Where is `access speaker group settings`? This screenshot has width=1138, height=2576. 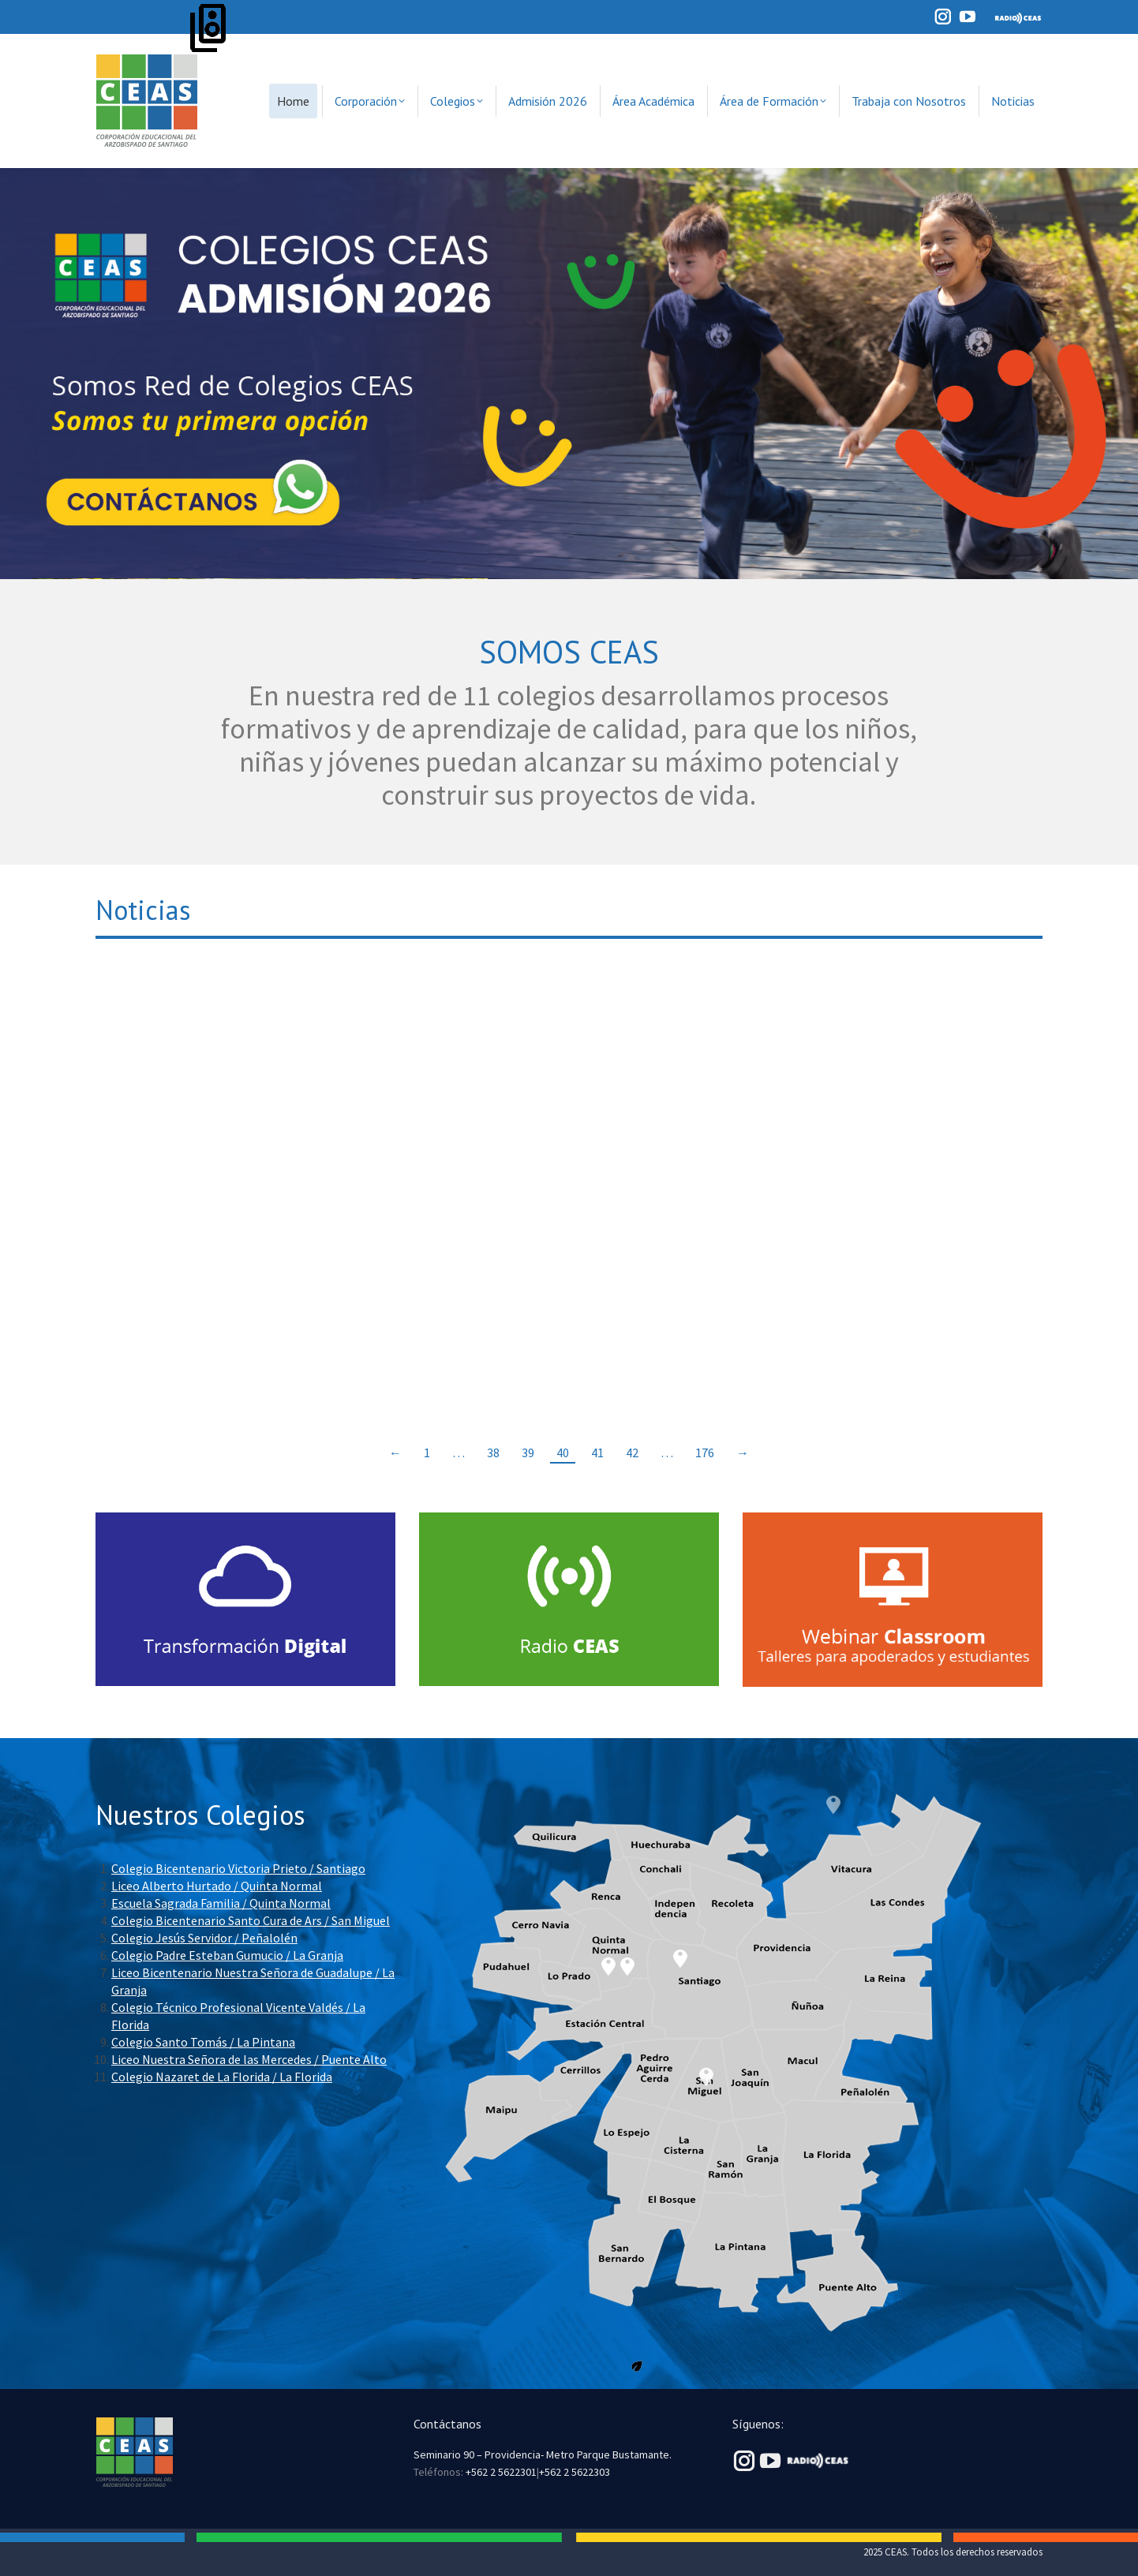 access speaker group settings is located at coordinates (208, 28).